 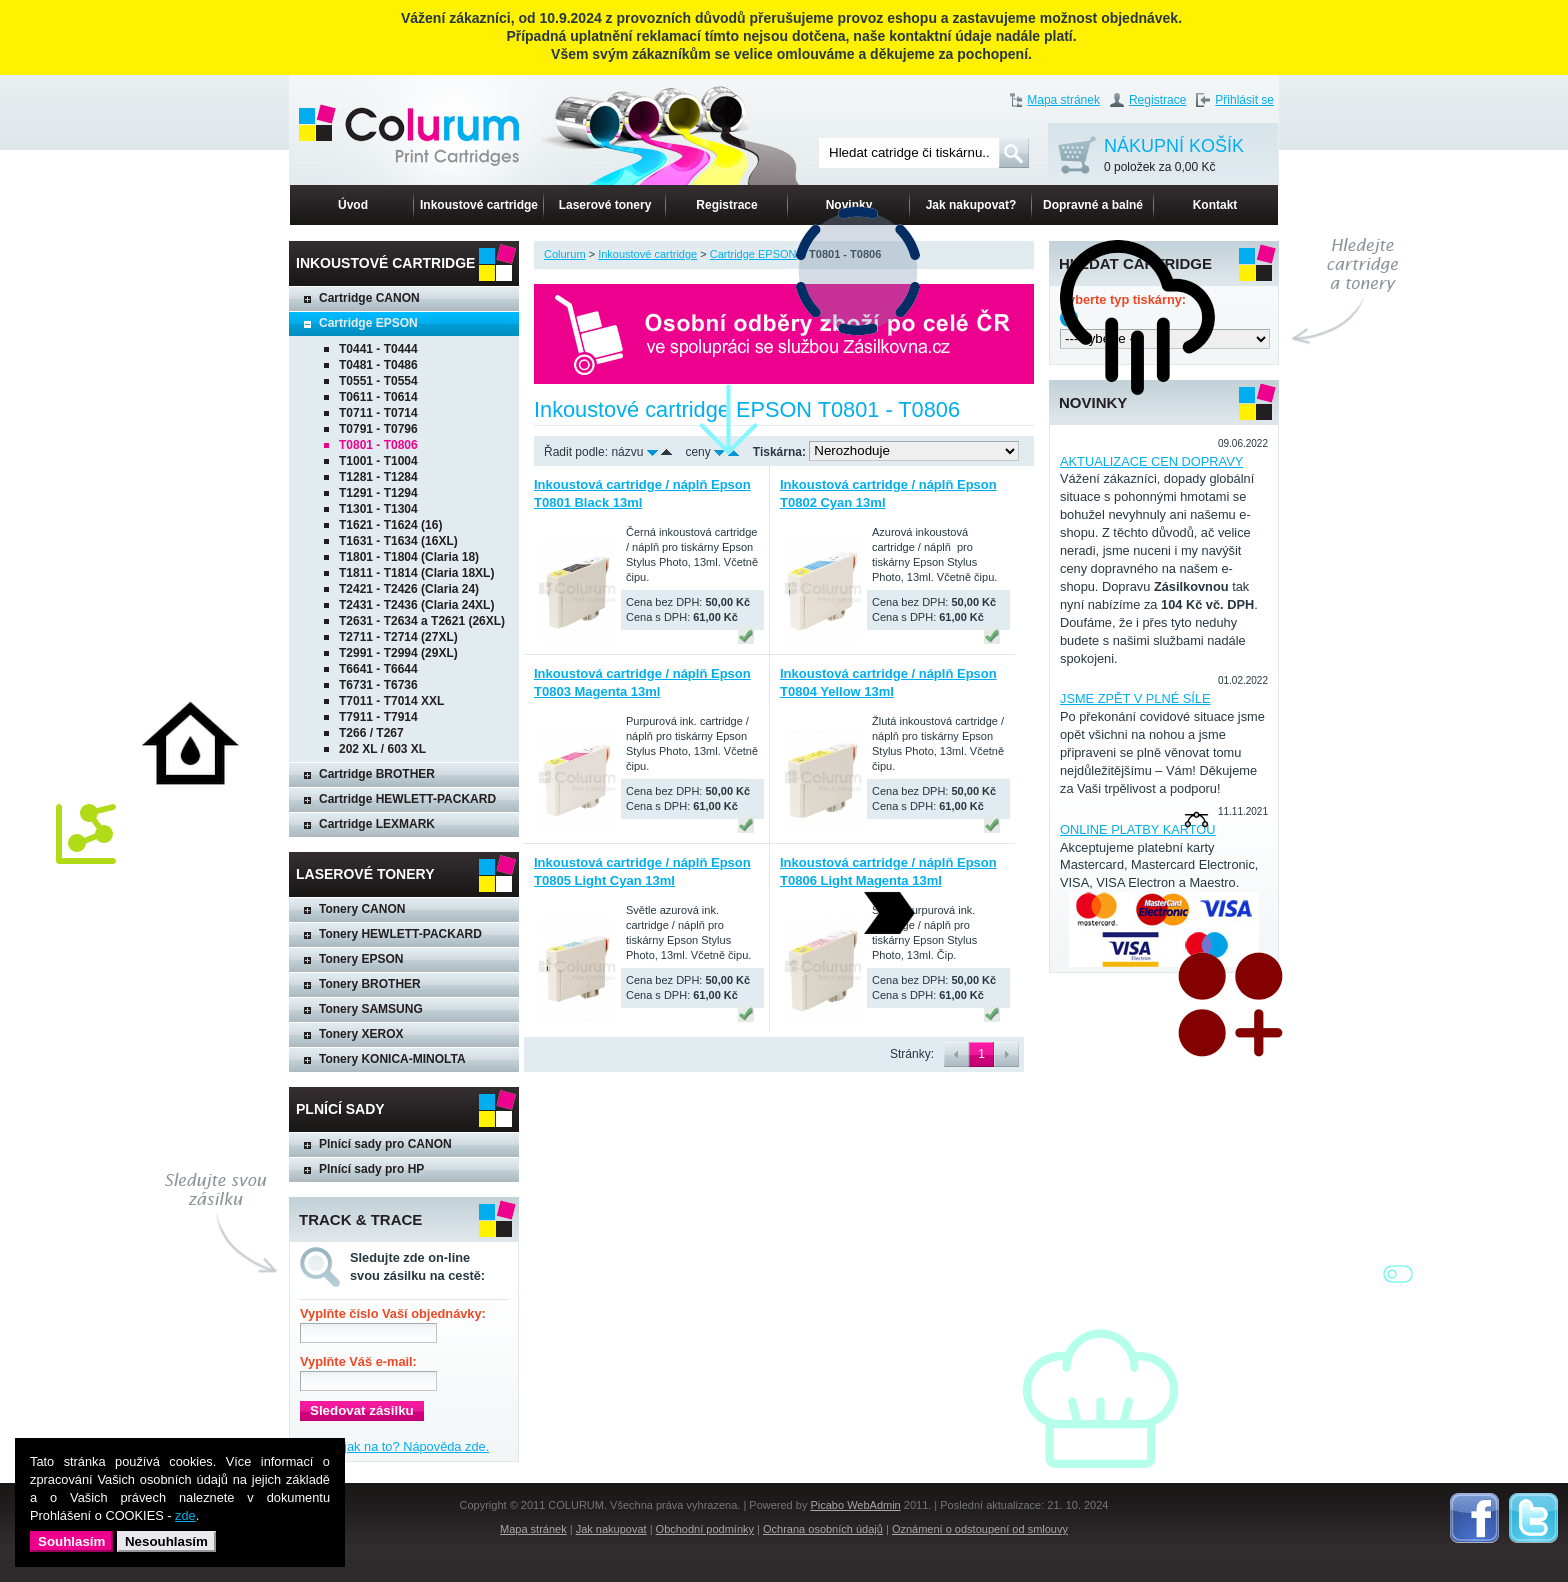 What do you see at coordinates (888, 913) in the screenshot?
I see `mark message as important` at bounding box center [888, 913].